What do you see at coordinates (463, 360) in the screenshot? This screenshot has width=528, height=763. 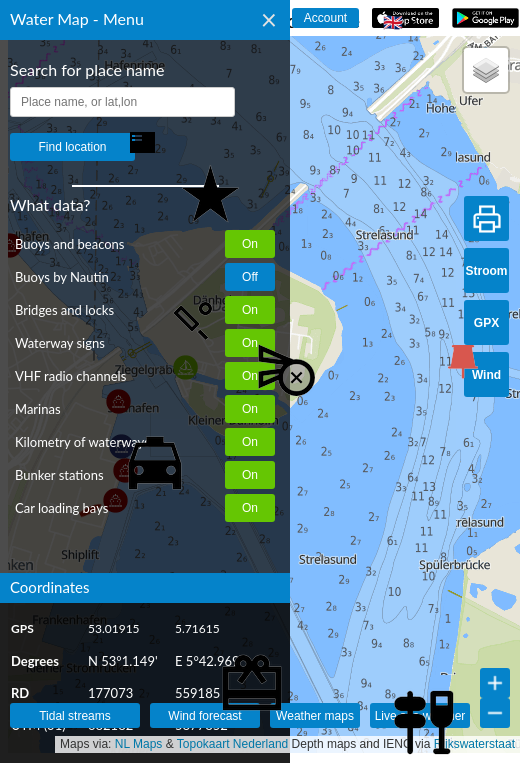 I see `pin an item to keep it visible` at bounding box center [463, 360].